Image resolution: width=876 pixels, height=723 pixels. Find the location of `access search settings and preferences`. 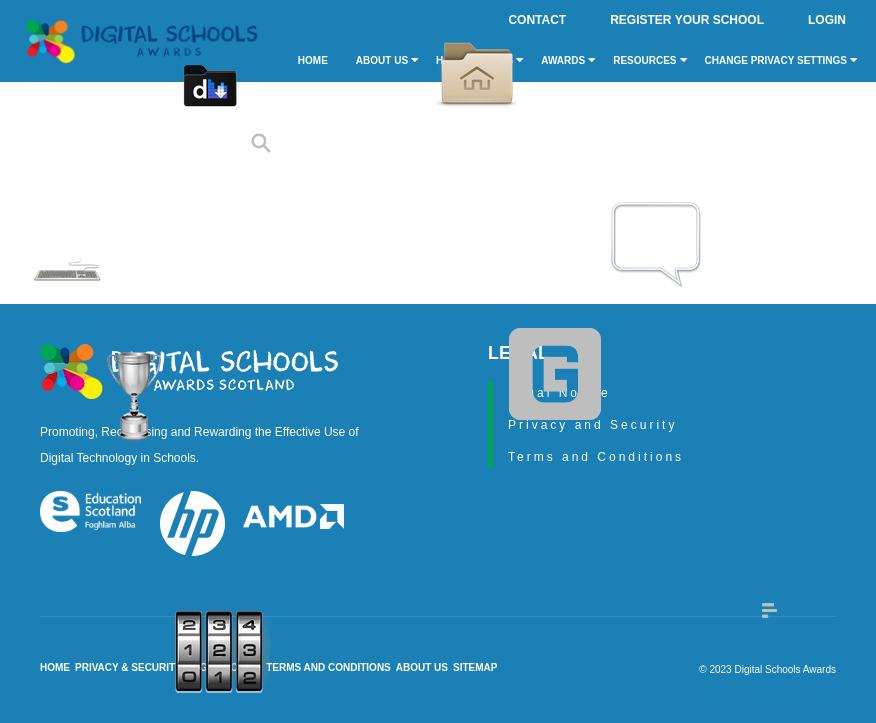

access search settings and preferences is located at coordinates (261, 143).